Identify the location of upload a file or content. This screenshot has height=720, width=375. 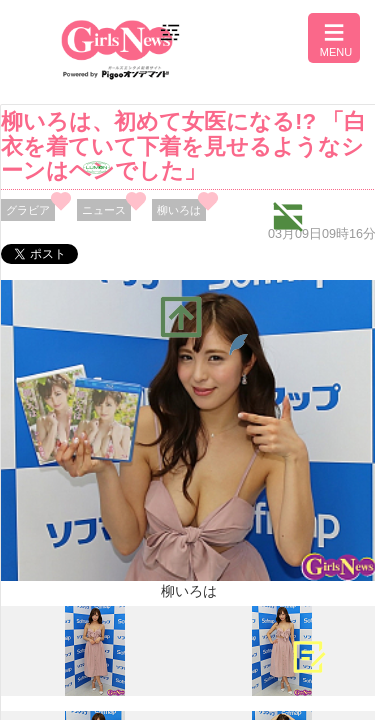
(181, 317).